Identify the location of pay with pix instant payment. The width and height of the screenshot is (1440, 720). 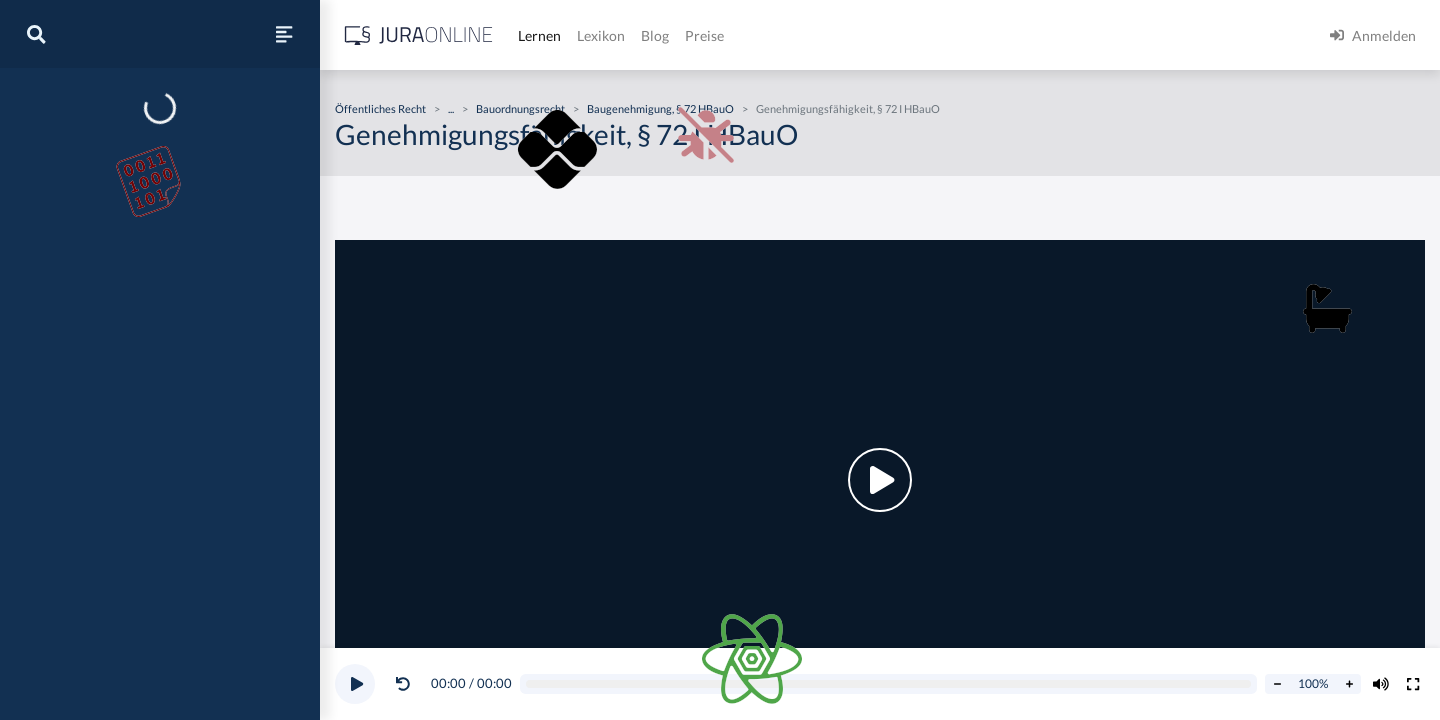
(557, 149).